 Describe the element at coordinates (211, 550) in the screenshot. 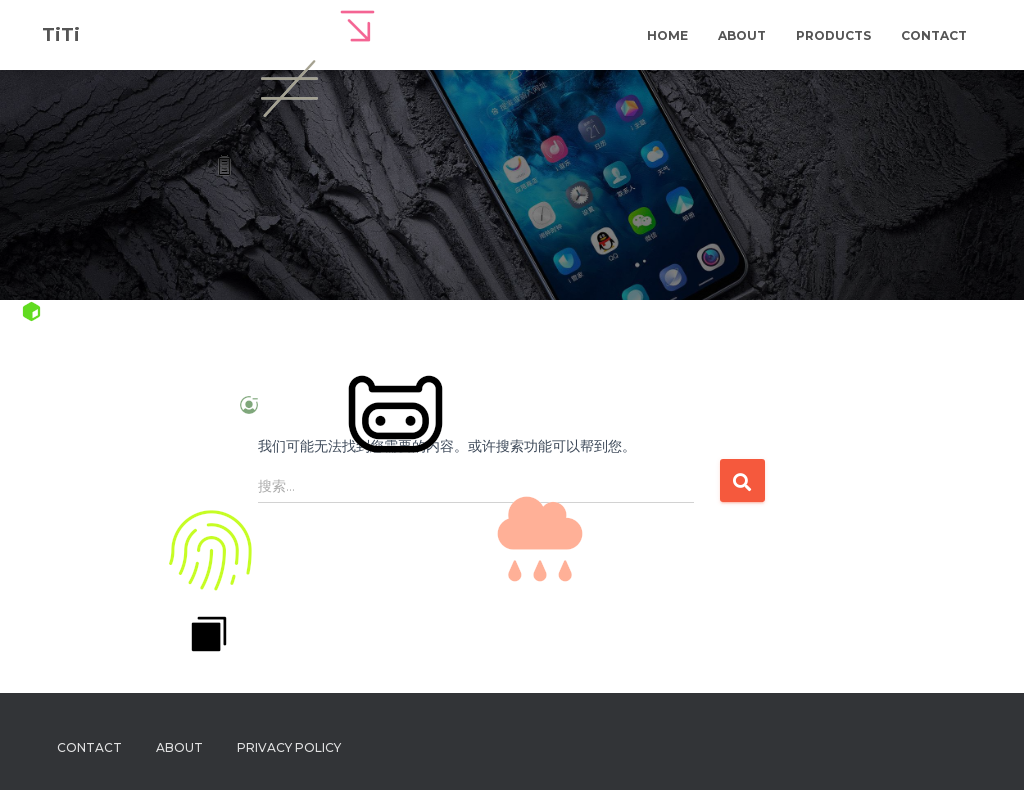

I see `authenticate with biometric fingerprint` at that location.